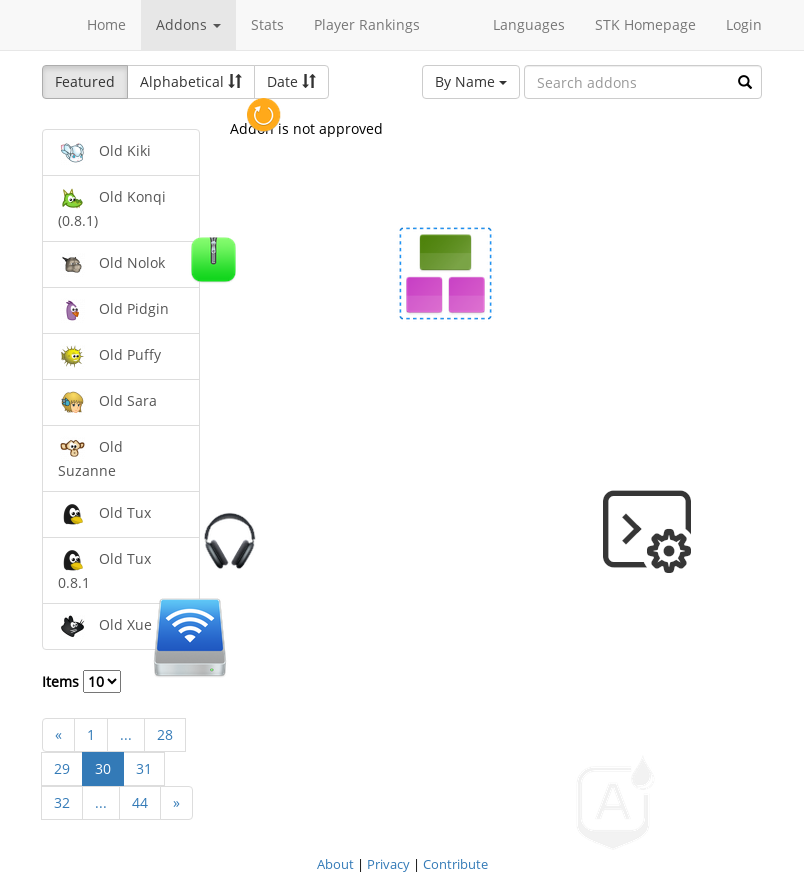 This screenshot has width=804, height=884. What do you see at coordinates (445, 273) in the screenshot?
I see `select all items in the current view` at bounding box center [445, 273].